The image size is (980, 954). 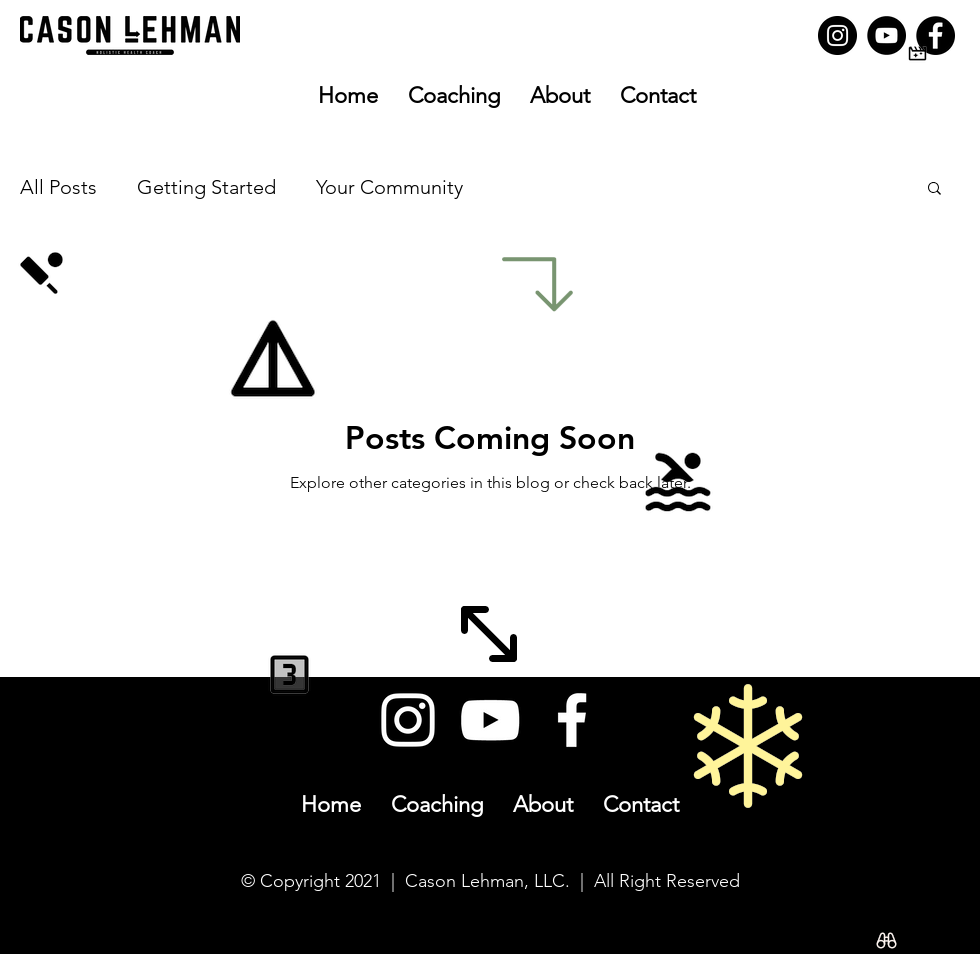 What do you see at coordinates (917, 53) in the screenshot?
I see `apply filters or effects to a video` at bounding box center [917, 53].